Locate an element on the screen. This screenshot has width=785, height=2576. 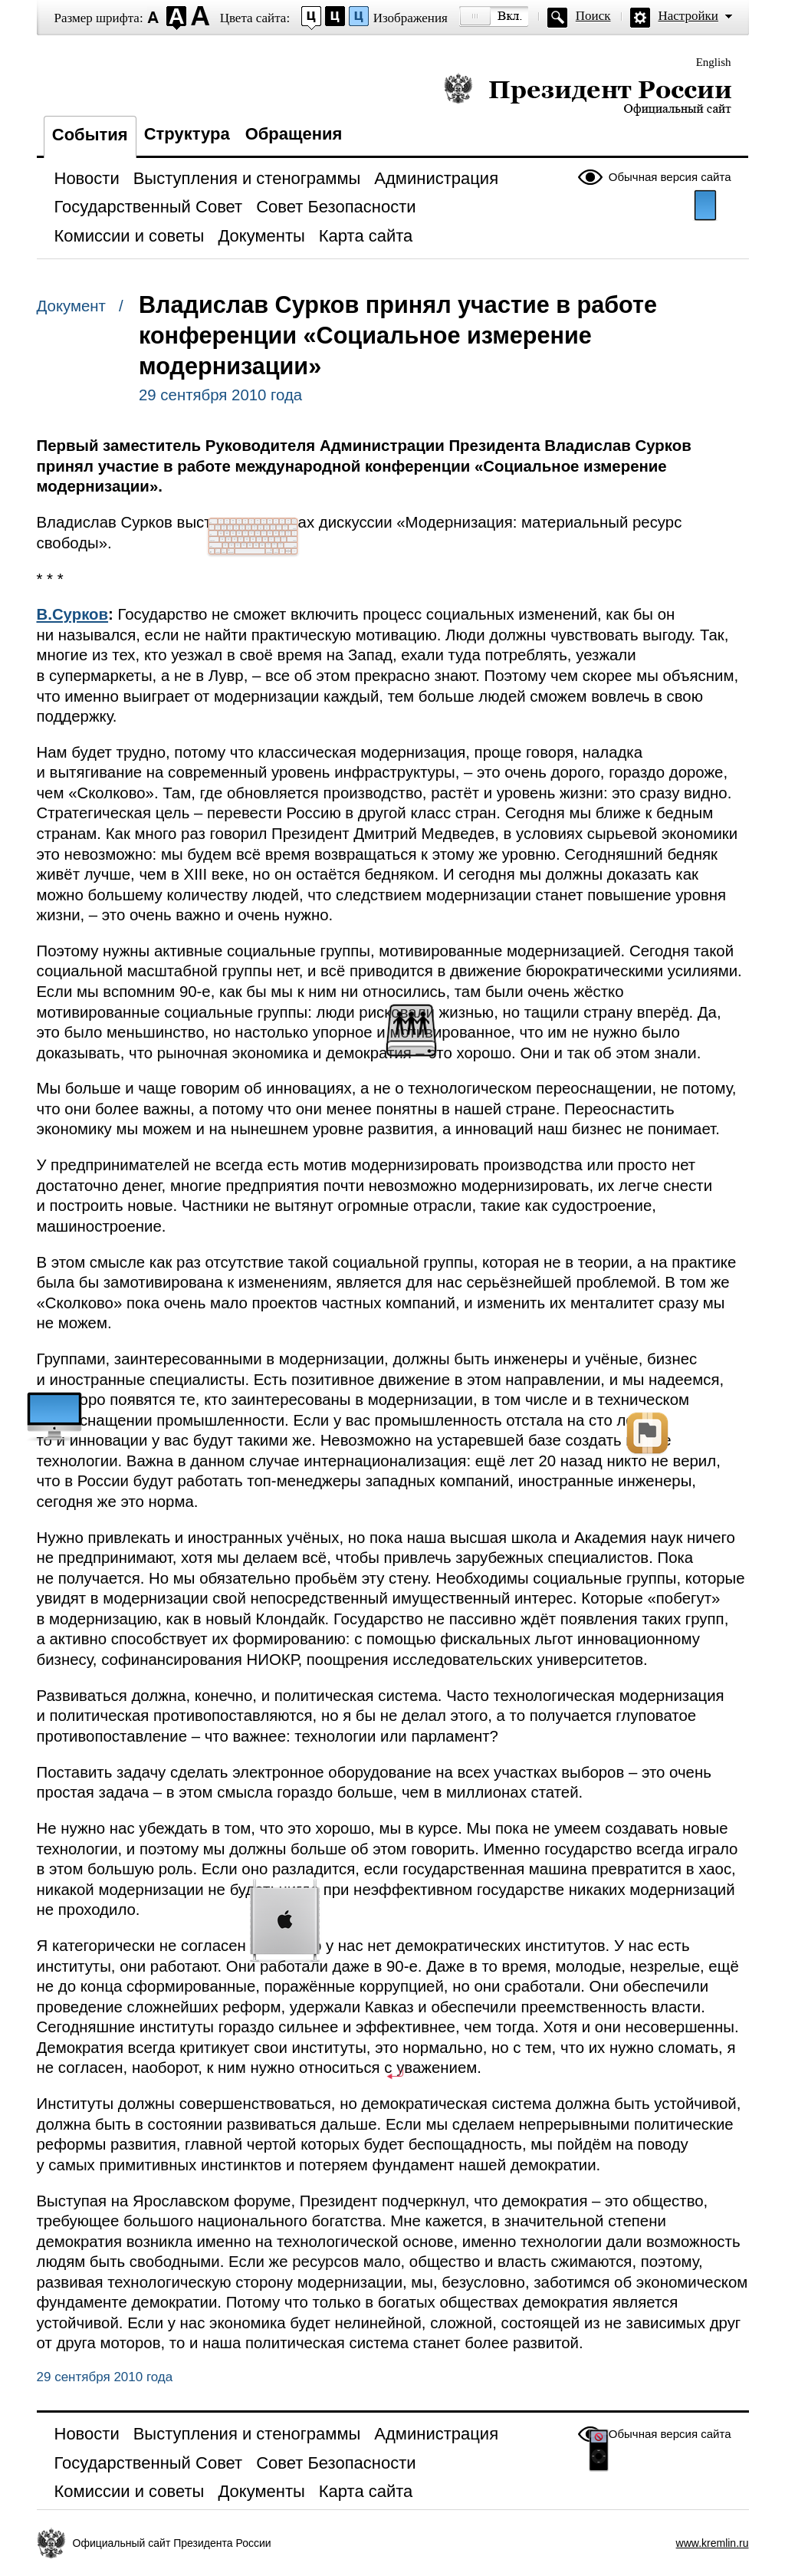
reply to all recipients of an email is located at coordinates (395, 2073).